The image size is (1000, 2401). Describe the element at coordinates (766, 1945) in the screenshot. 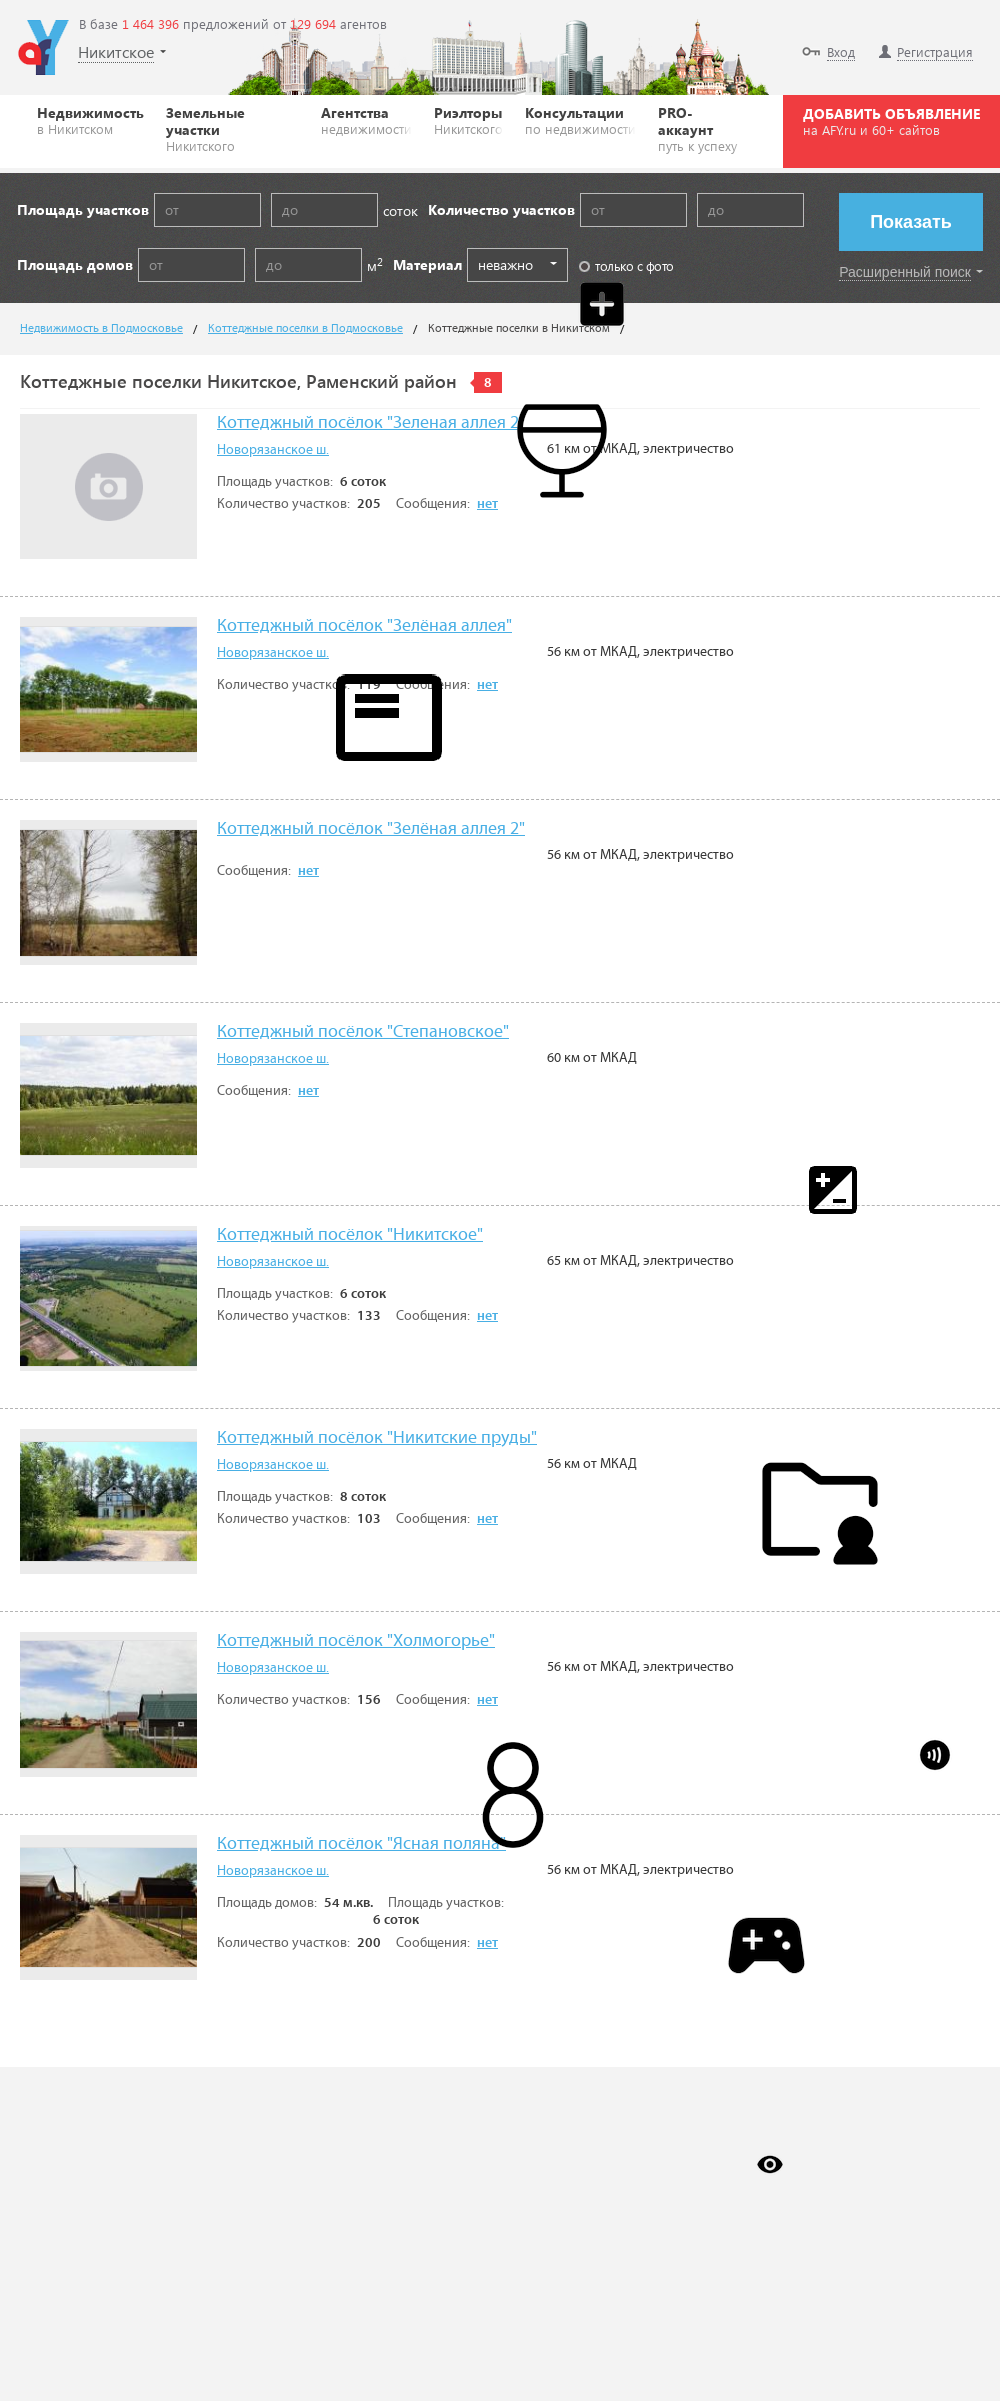

I see `access gaming or esports features` at that location.